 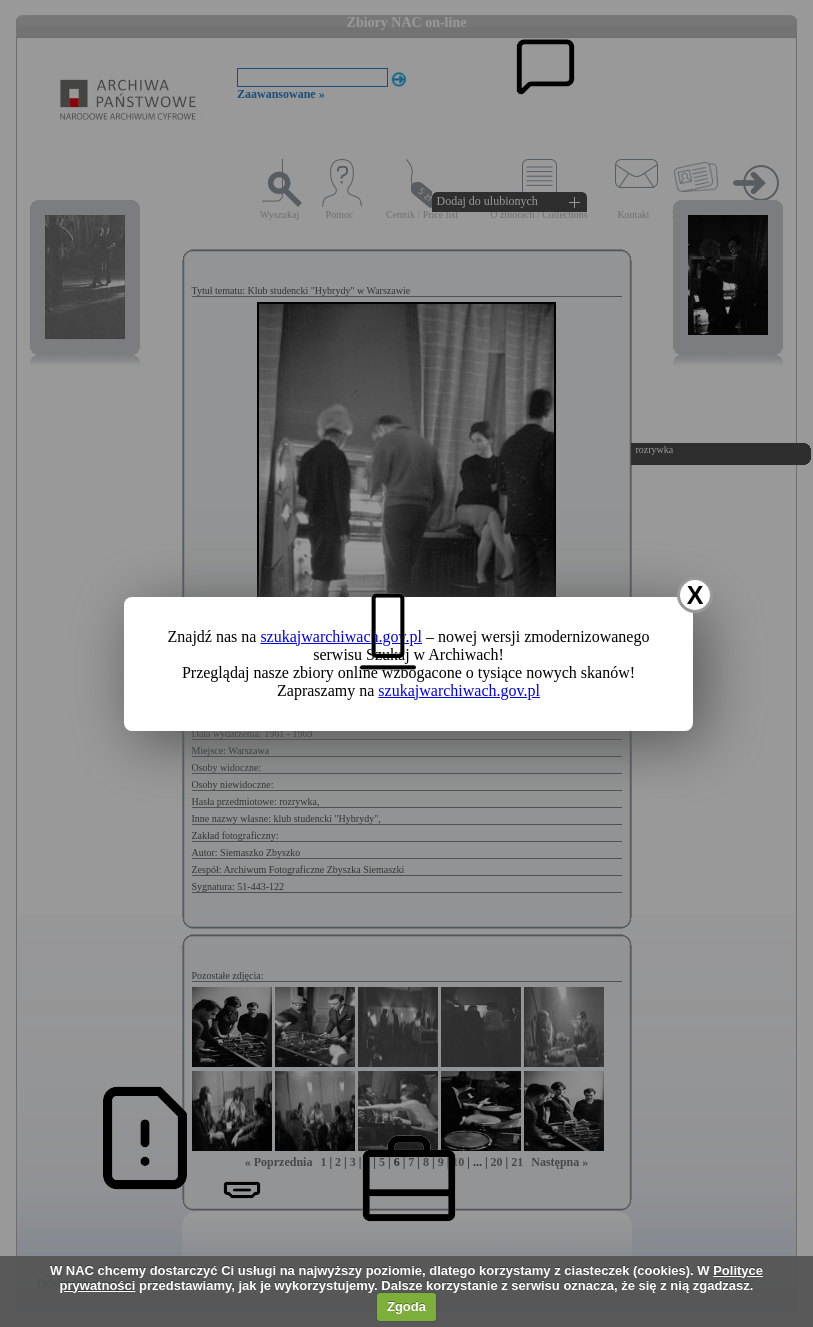 I want to click on hdmi port connection status, so click(x=242, y=1190).